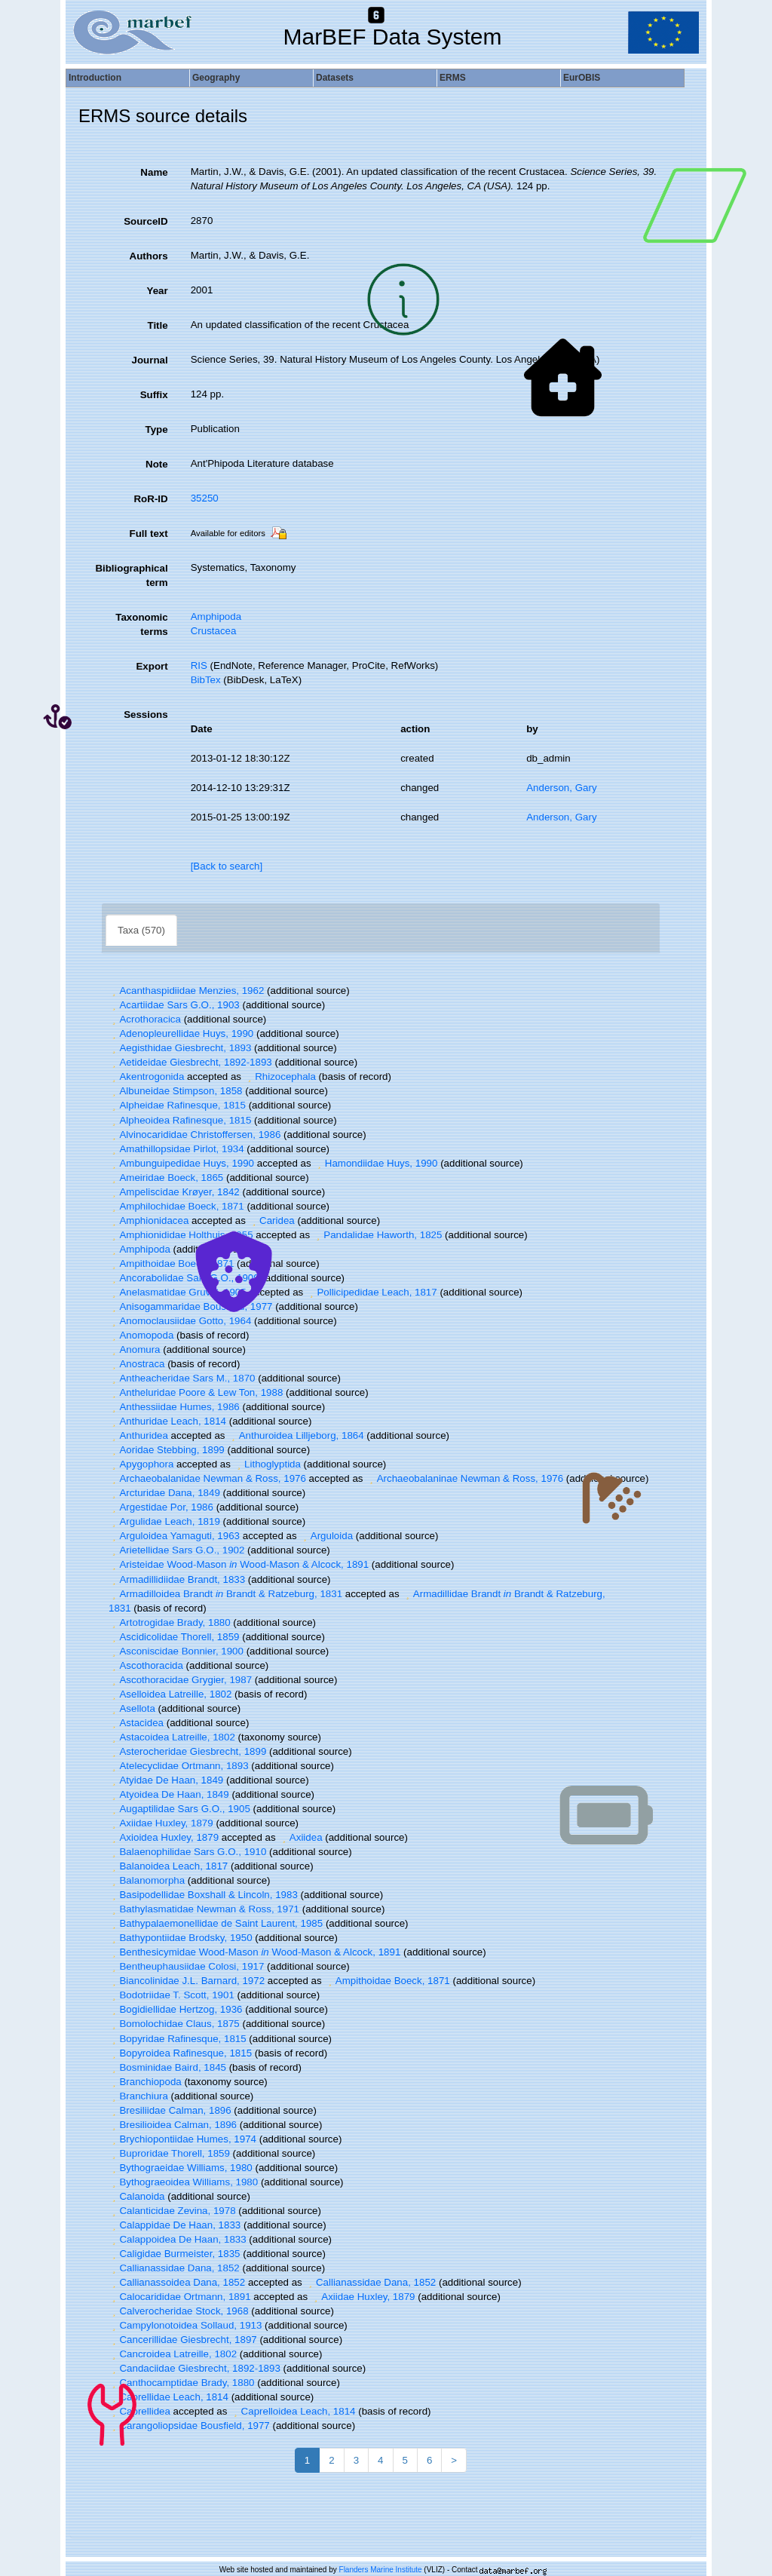 Image resolution: width=772 pixels, height=2576 pixels. Describe the element at coordinates (376, 15) in the screenshot. I see `indicates step 6 in a numbered sequence` at that location.